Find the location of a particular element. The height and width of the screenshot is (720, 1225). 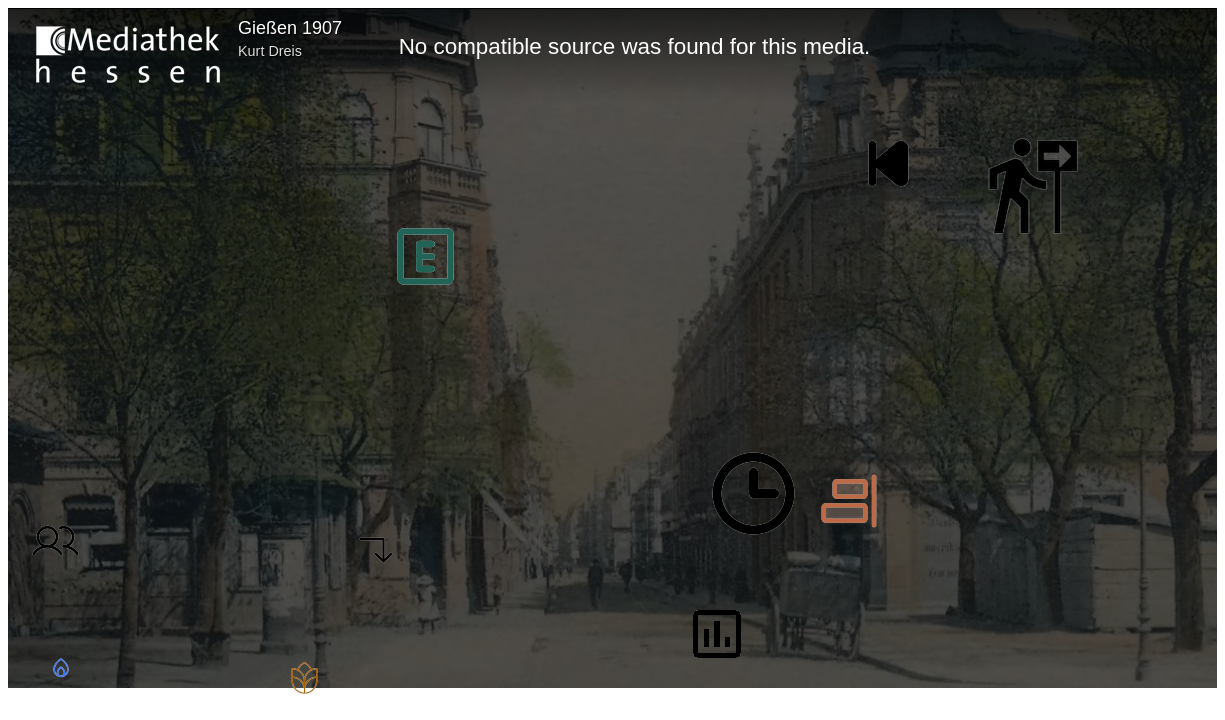

align text or content to the right is located at coordinates (850, 501).